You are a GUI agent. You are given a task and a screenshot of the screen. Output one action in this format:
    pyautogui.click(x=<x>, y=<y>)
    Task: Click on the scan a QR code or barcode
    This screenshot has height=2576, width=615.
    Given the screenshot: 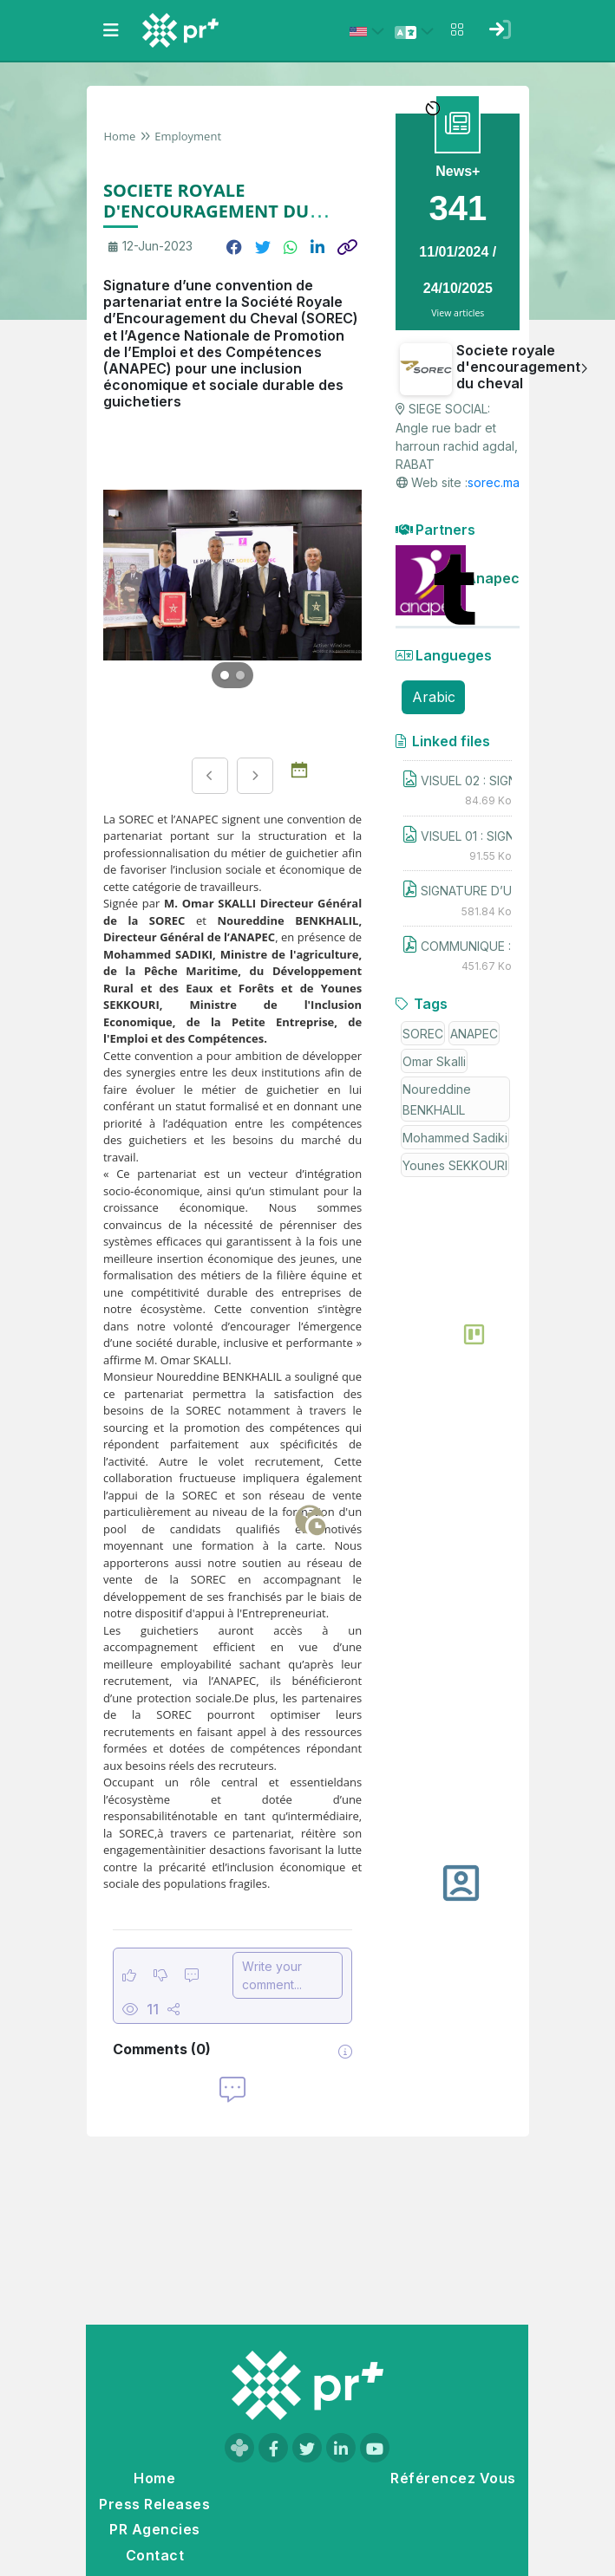 What is the action you would take?
    pyautogui.click(x=433, y=108)
    